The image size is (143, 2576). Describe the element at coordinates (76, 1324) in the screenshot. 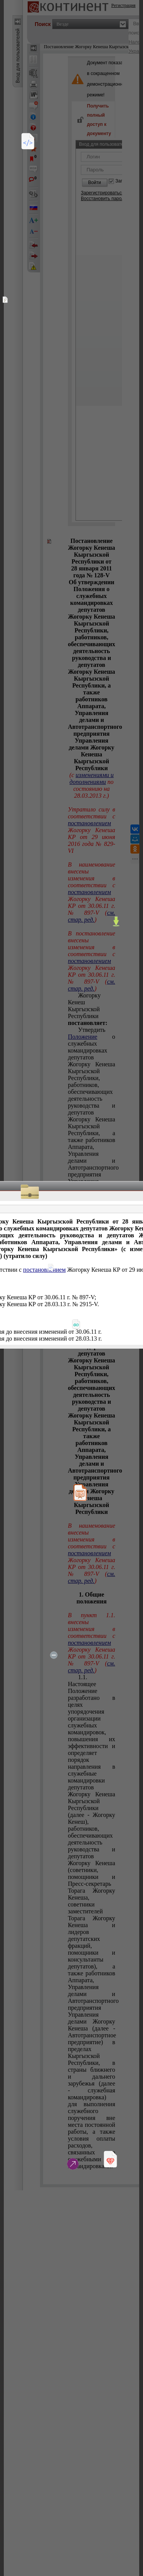

I see `a Go programming language source file` at that location.